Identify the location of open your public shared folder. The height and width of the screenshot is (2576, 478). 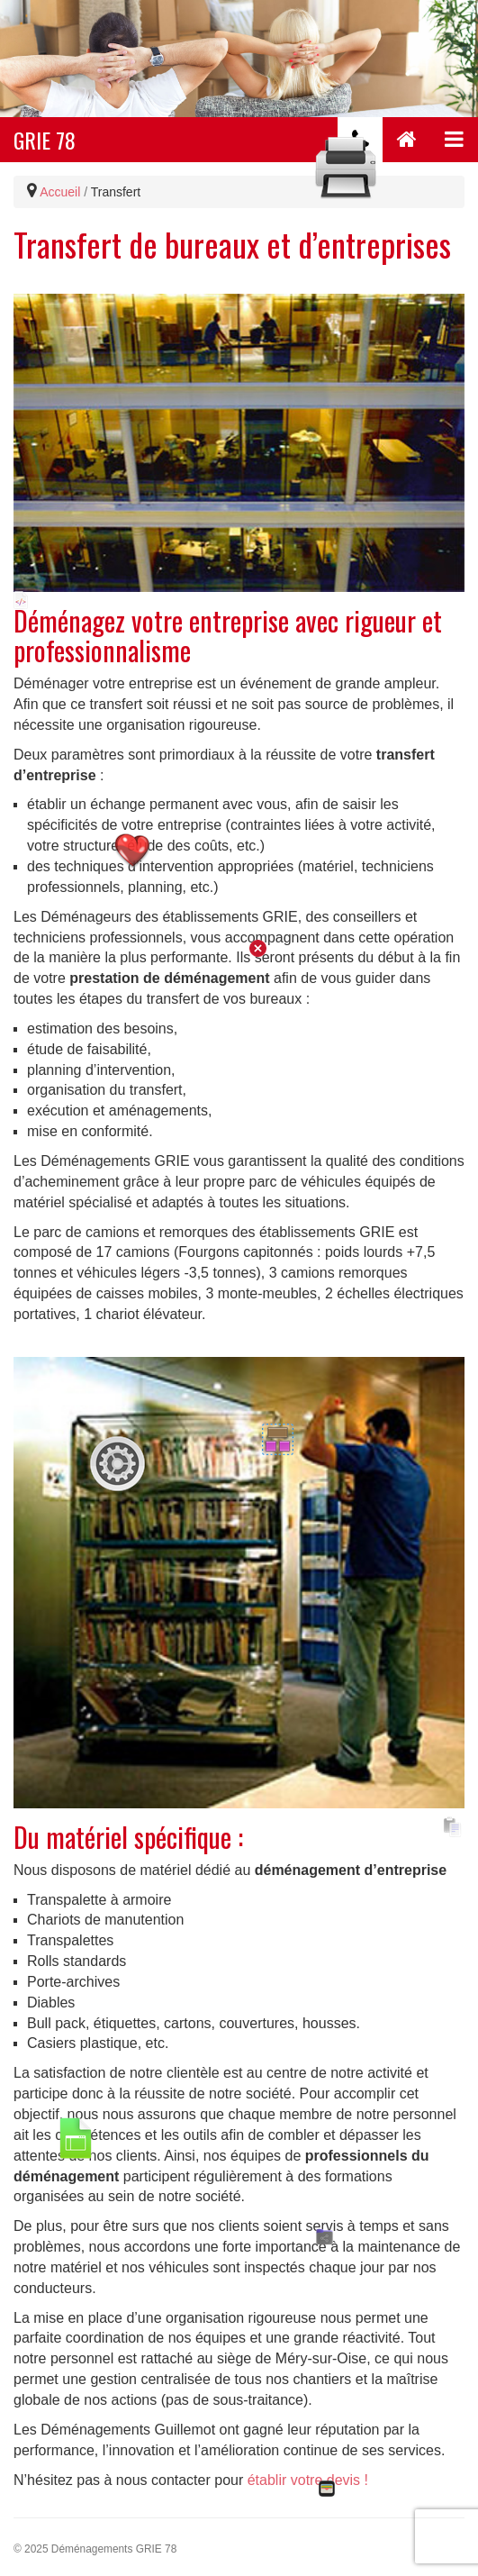
(324, 2236).